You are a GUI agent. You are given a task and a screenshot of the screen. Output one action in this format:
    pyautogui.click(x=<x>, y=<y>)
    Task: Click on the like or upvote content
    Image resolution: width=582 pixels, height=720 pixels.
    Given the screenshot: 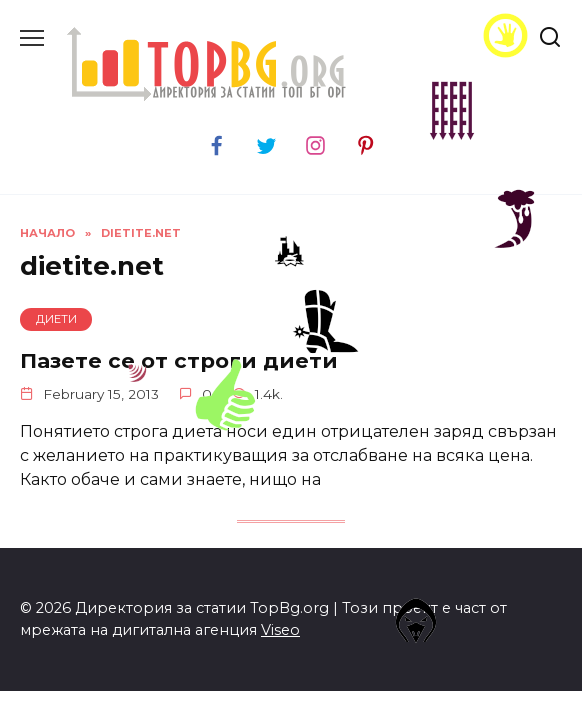 What is the action you would take?
    pyautogui.click(x=227, y=395)
    